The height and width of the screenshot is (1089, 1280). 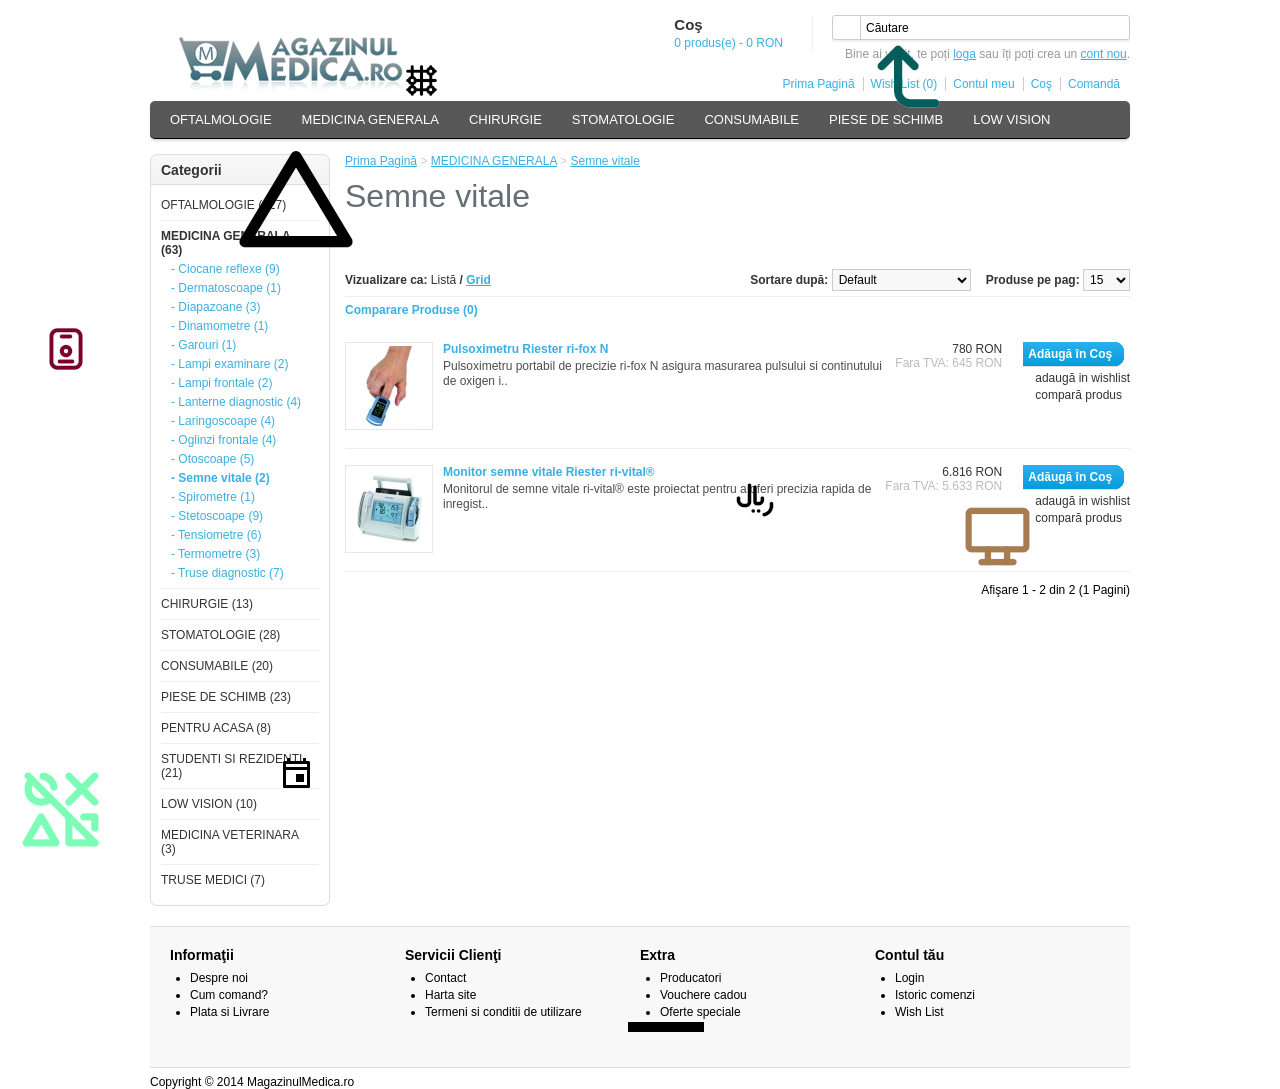 What do you see at coordinates (66, 349) in the screenshot?
I see `view your ID or profile badge` at bounding box center [66, 349].